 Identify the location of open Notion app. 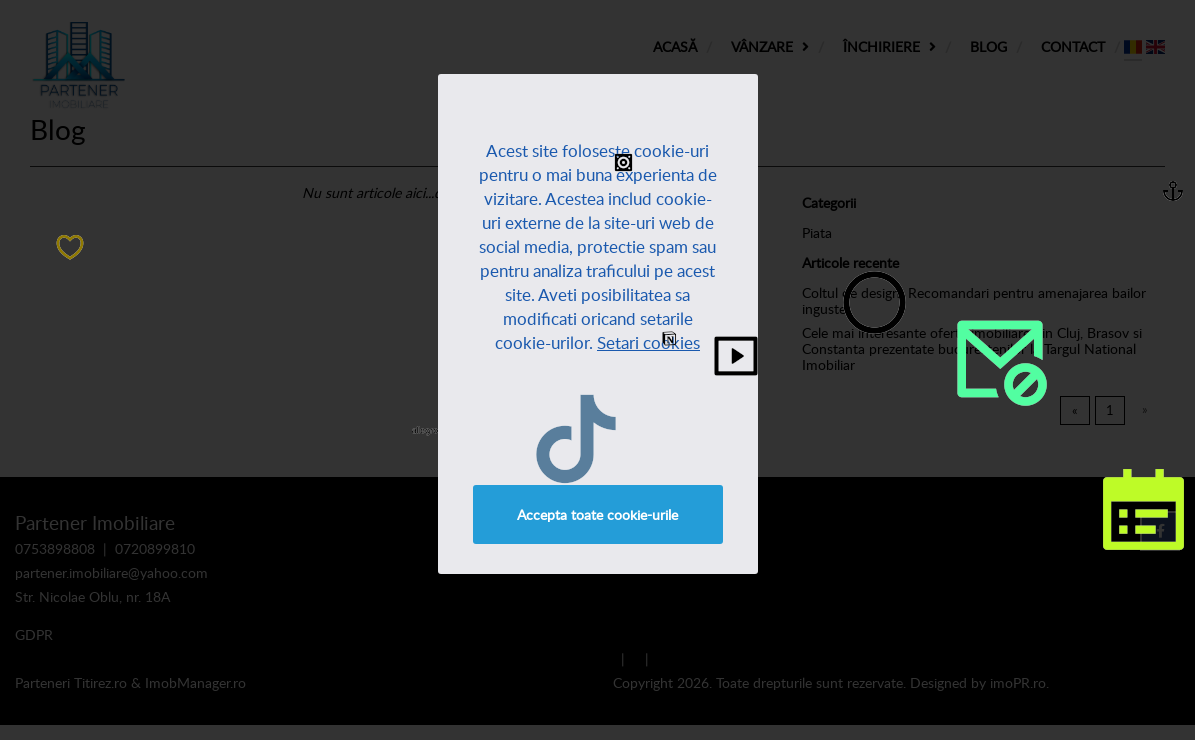
(669, 338).